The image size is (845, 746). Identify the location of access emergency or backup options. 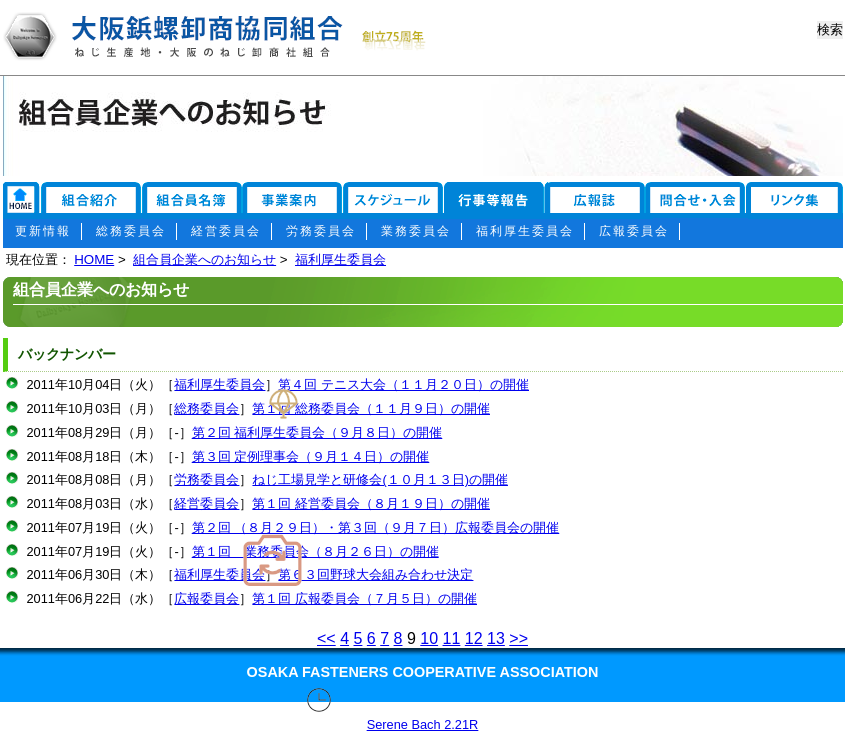
(283, 404).